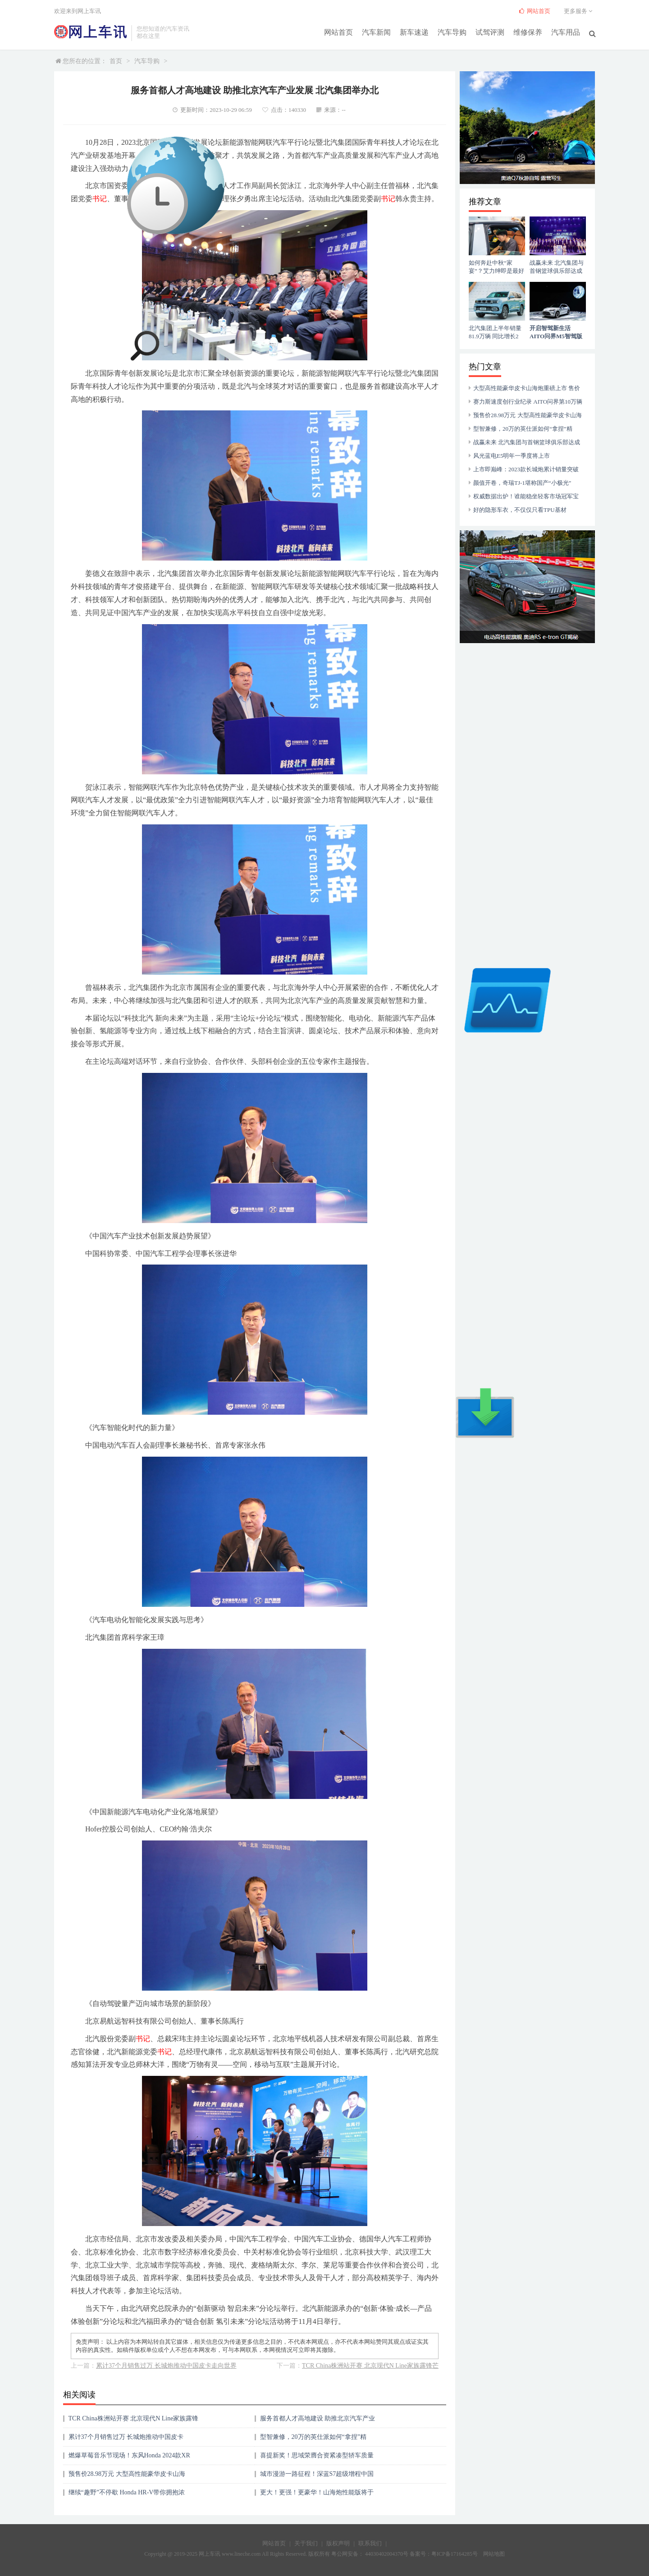  I want to click on view world clock or time zones, so click(176, 185).